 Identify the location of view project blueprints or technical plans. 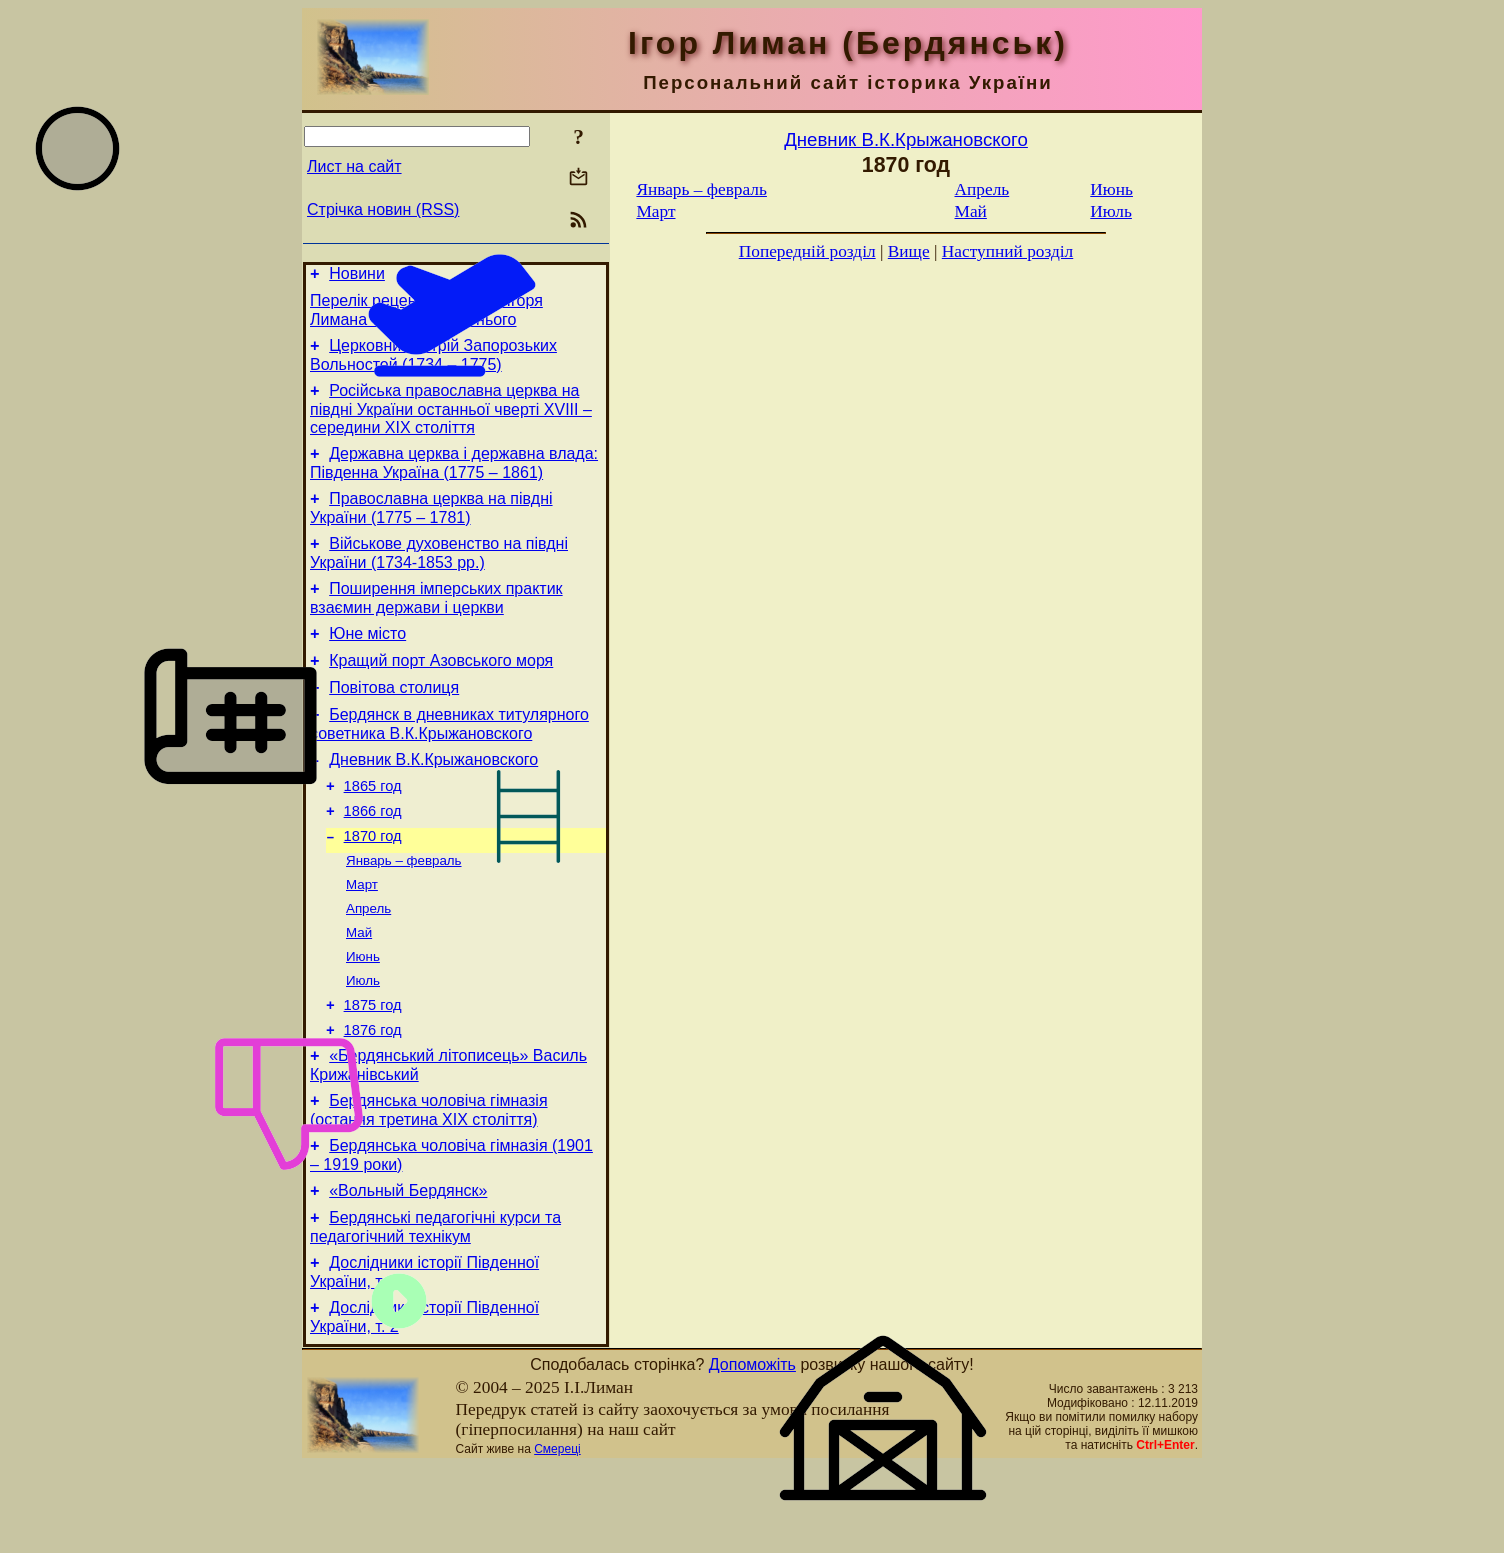
(230, 722).